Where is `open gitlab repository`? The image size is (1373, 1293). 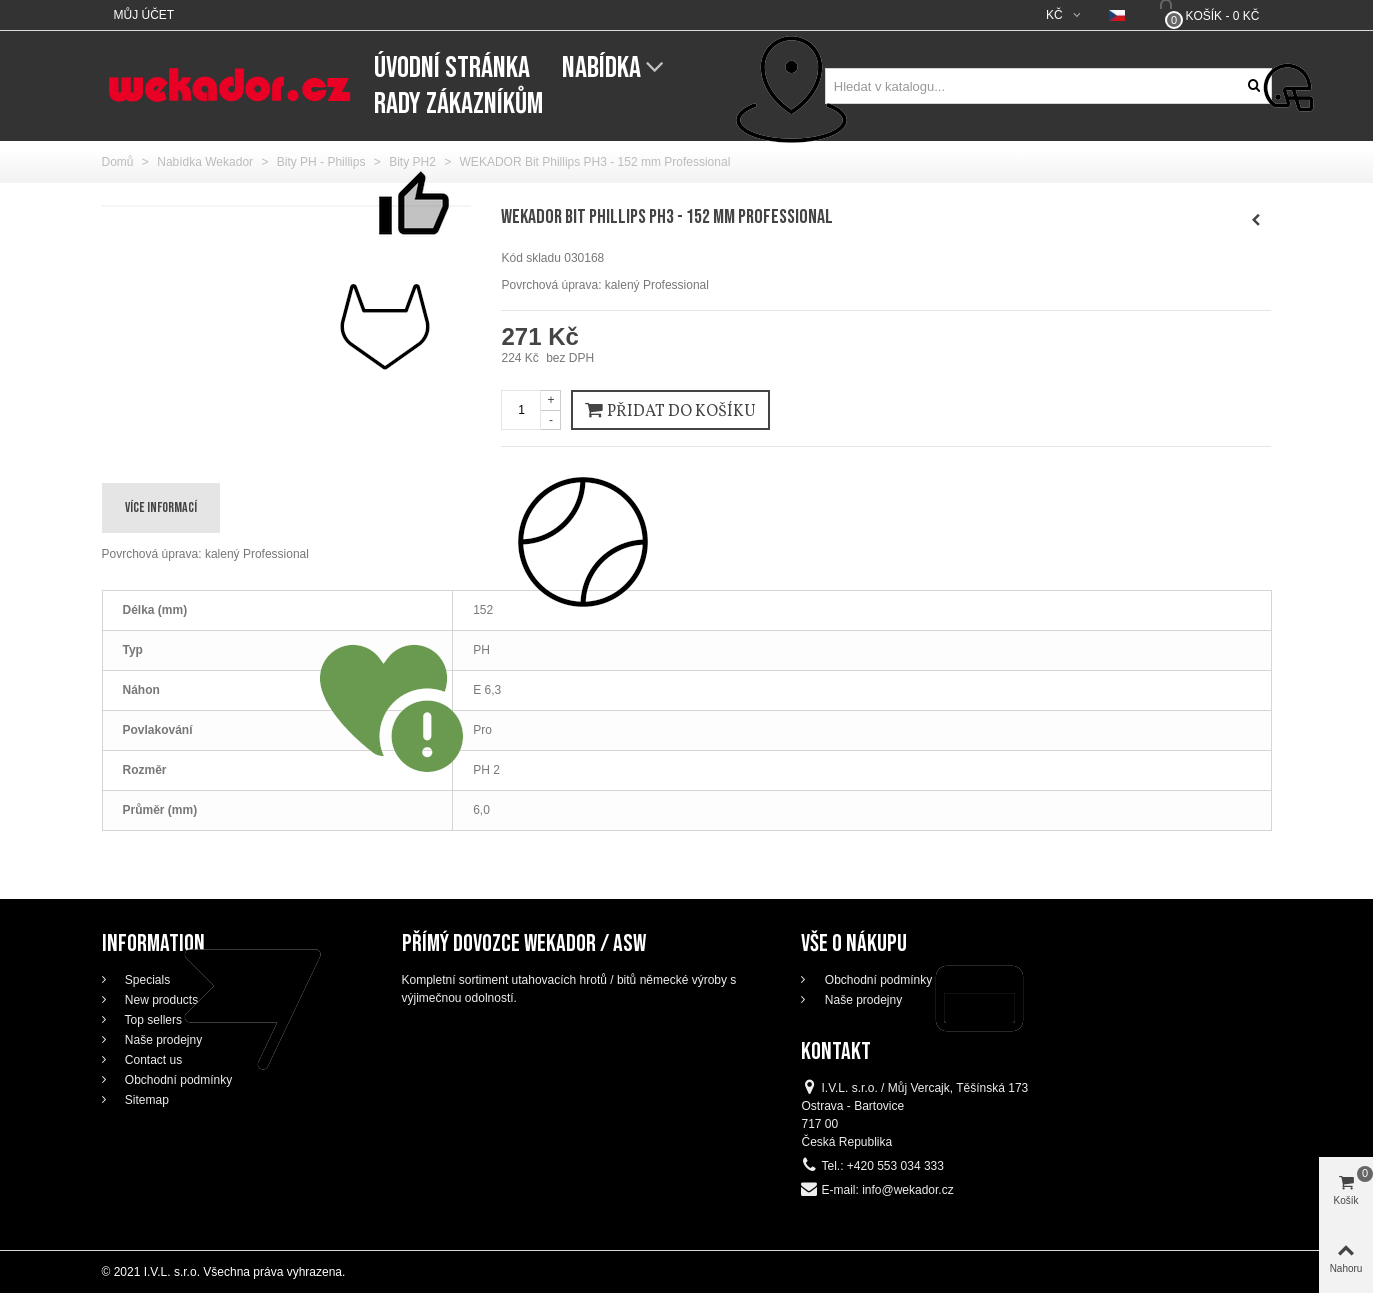 open gitlab repository is located at coordinates (385, 325).